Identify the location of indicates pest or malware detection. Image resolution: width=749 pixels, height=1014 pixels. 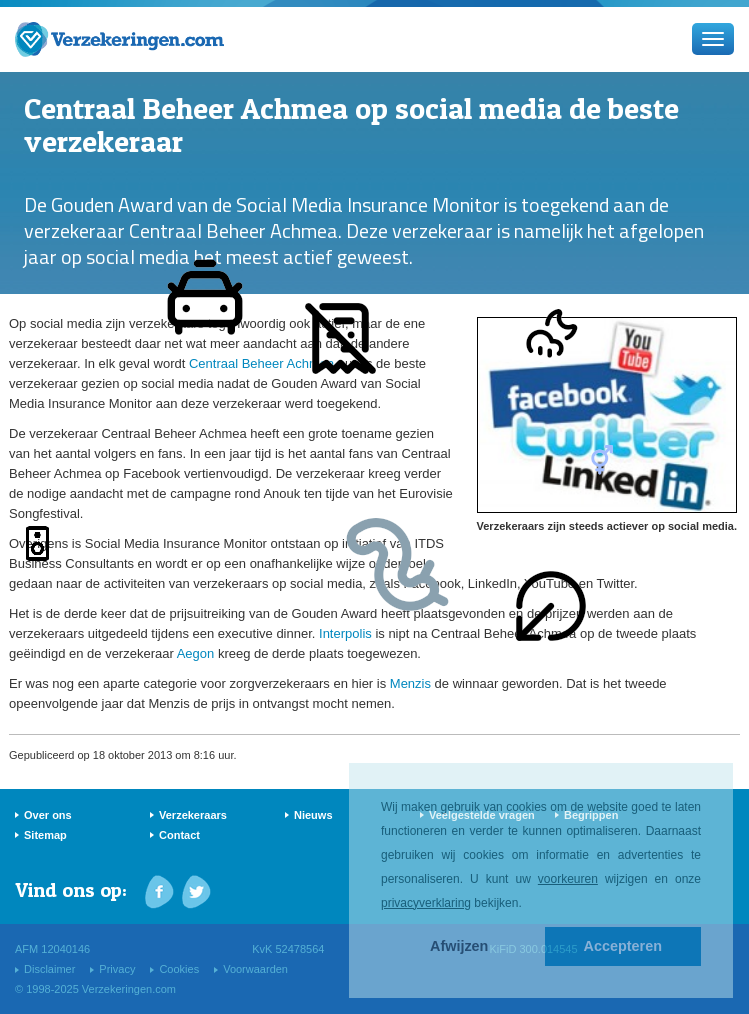
(397, 564).